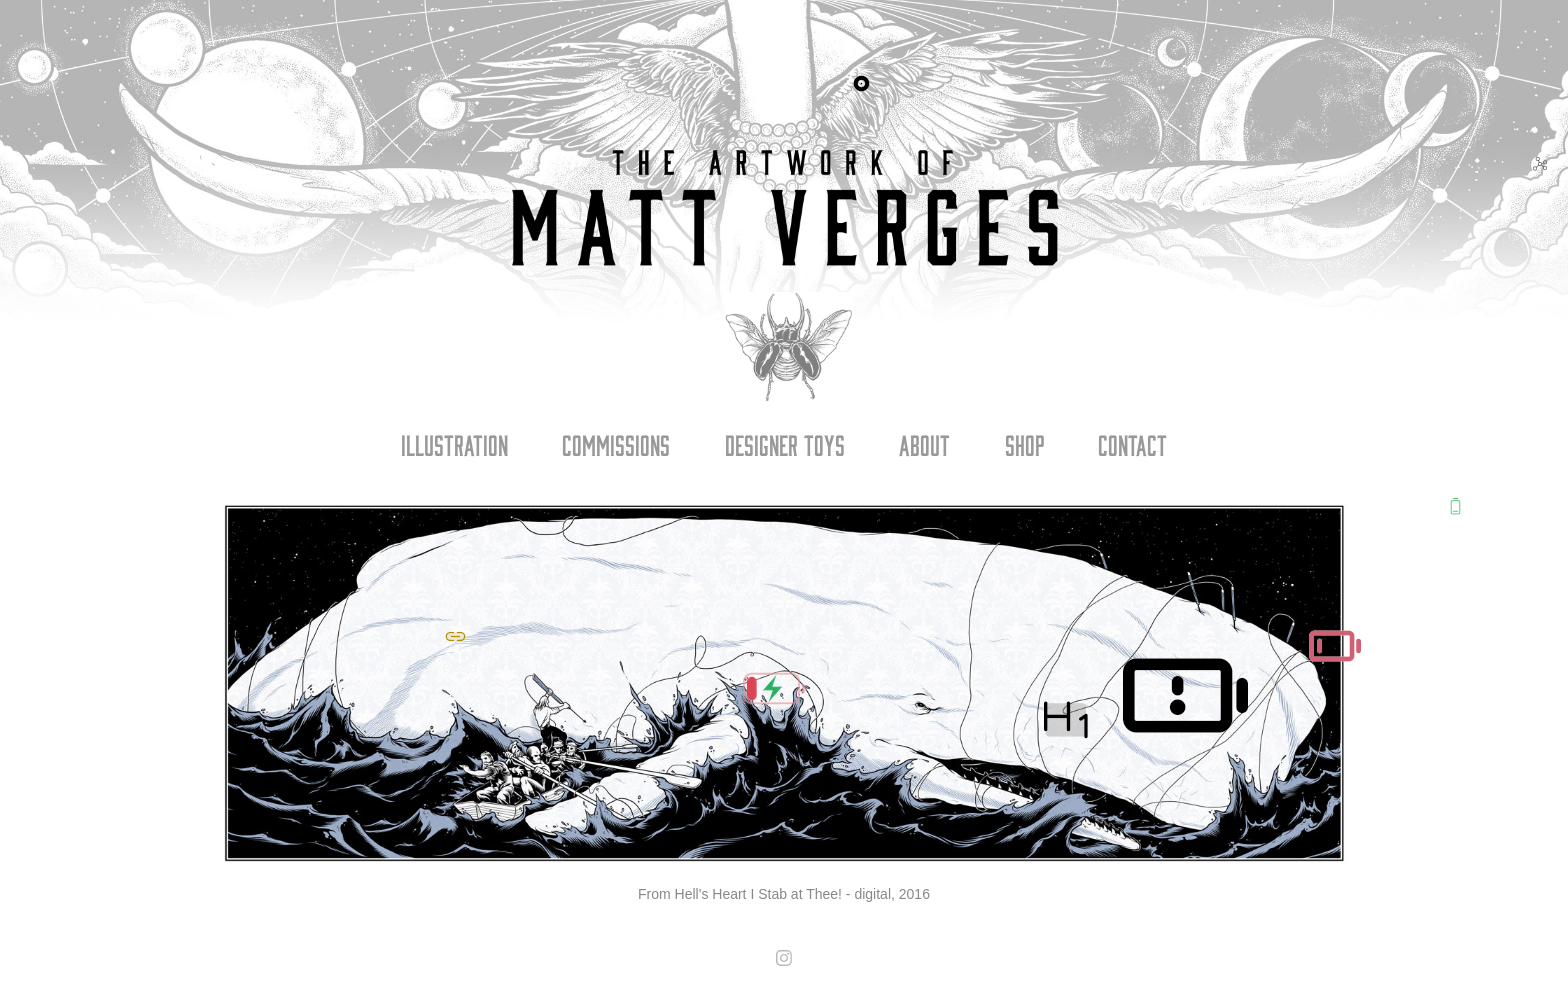 The image size is (1568, 1003). Describe the element at coordinates (1065, 719) in the screenshot. I see `format text as heading level 1` at that location.